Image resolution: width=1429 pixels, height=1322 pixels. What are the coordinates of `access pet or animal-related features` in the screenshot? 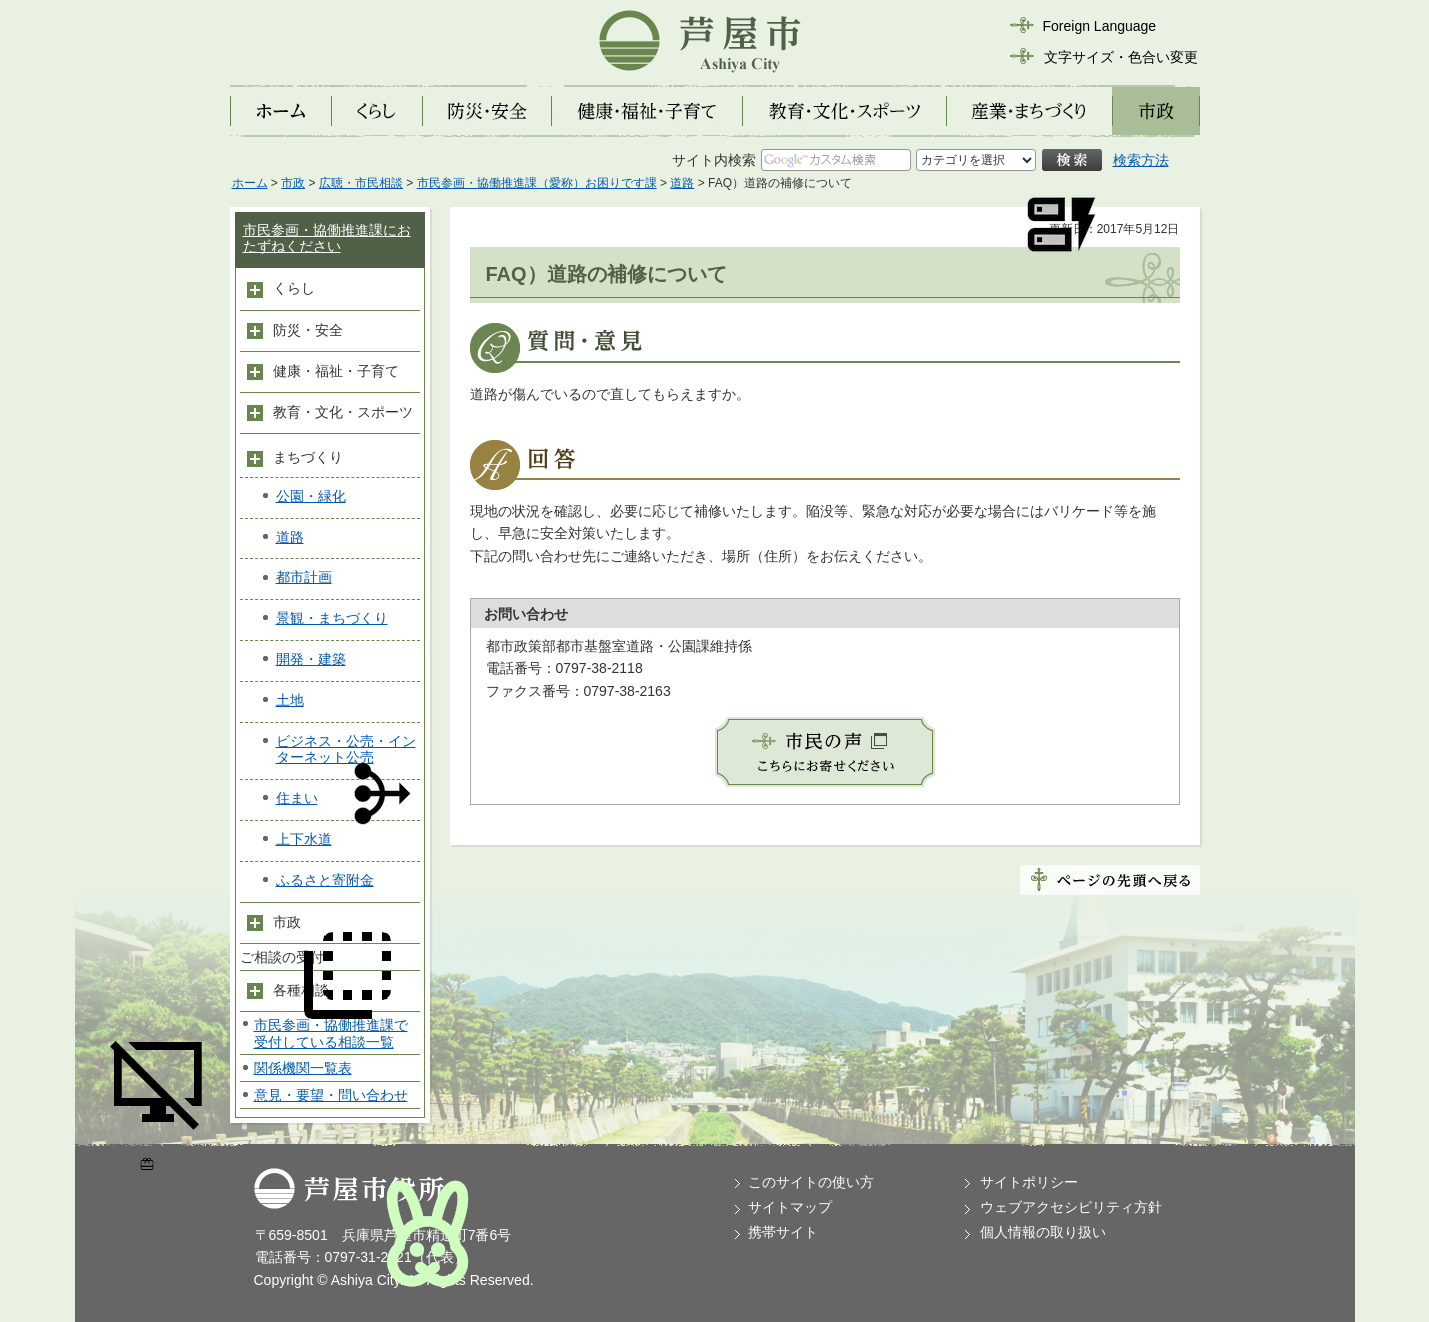 It's located at (427, 1235).